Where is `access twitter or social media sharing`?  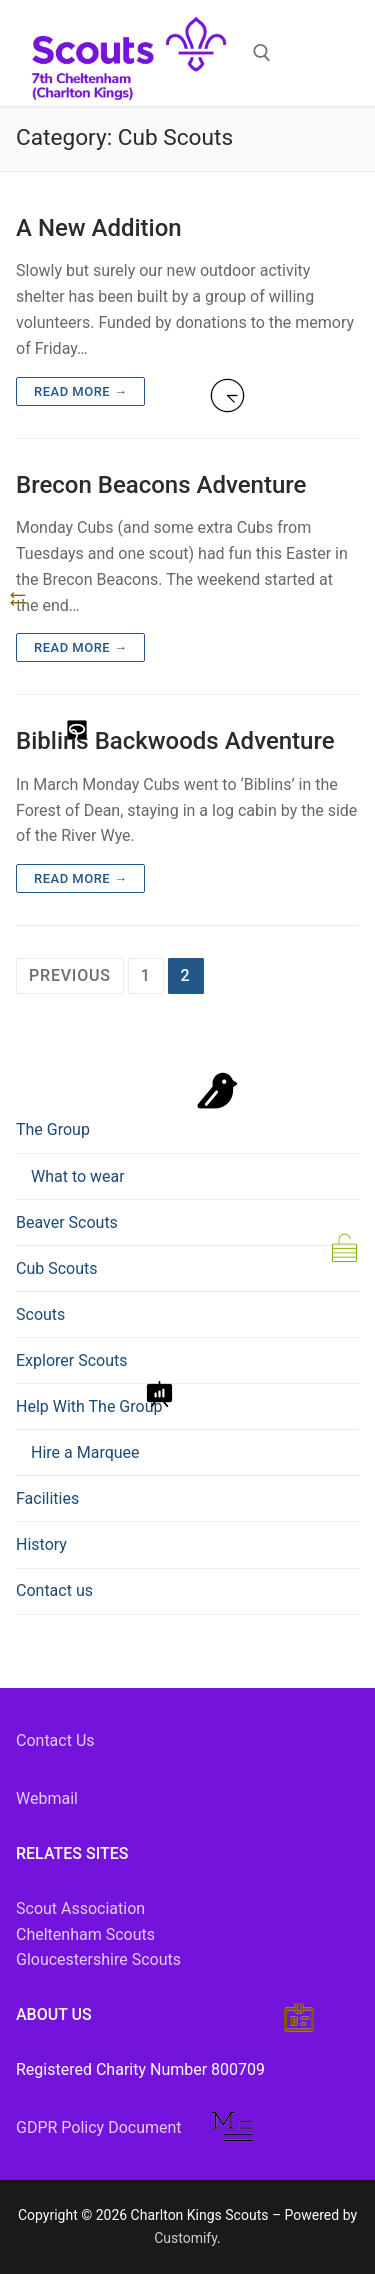 access twitter or social media sharing is located at coordinates (218, 1092).